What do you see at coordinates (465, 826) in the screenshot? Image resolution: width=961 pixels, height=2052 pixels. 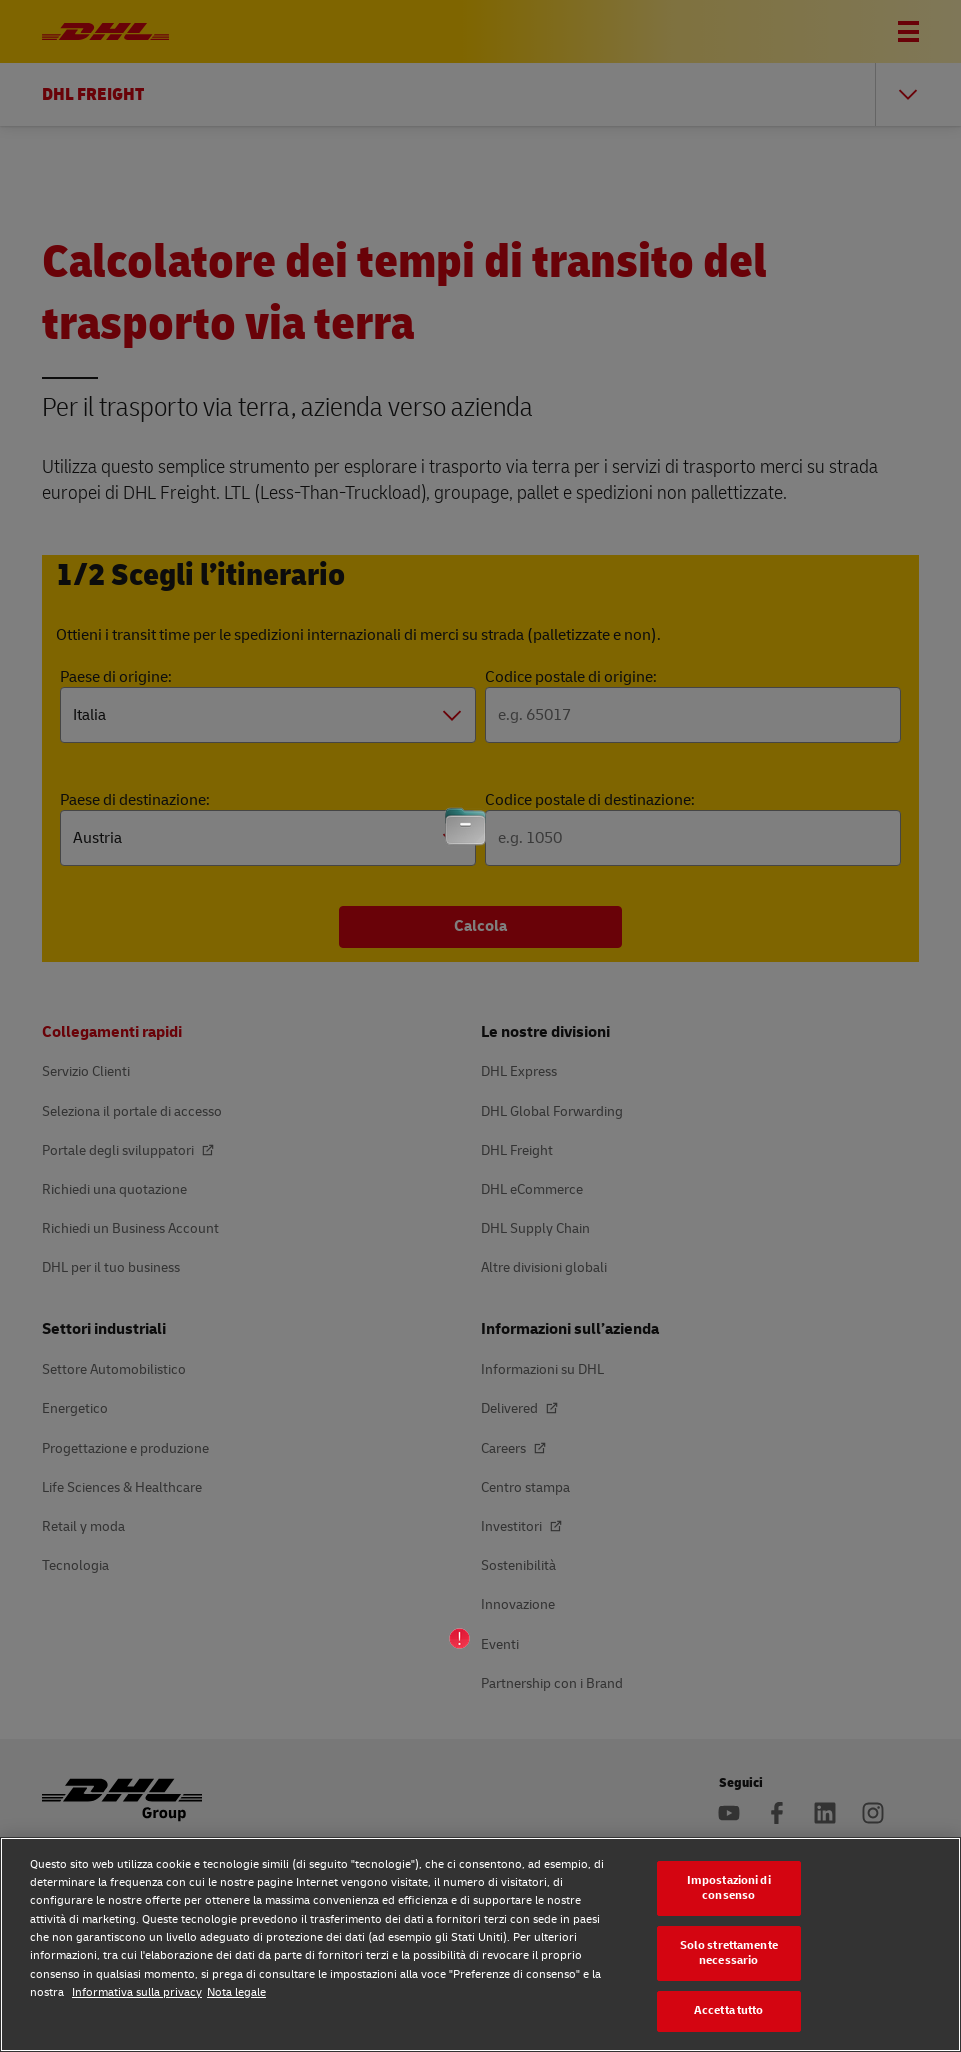 I see `open the file manager application` at bounding box center [465, 826].